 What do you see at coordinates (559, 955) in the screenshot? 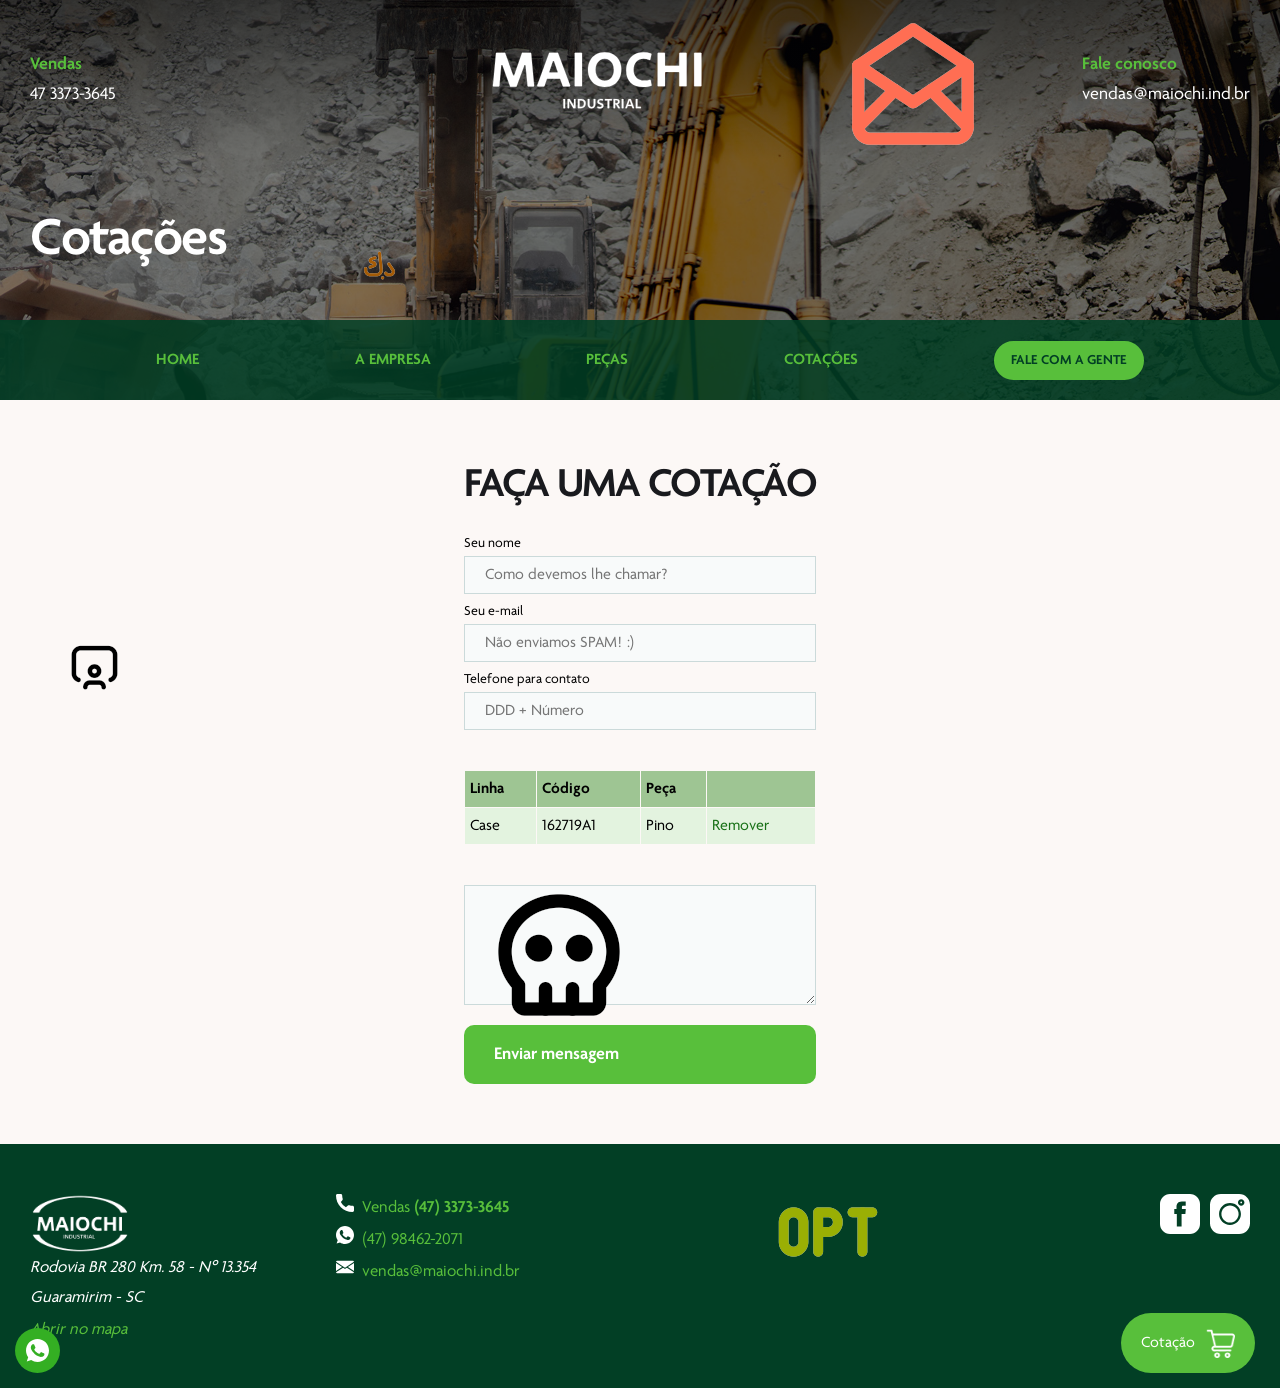
I see `indicates dangerous or harmful content` at bounding box center [559, 955].